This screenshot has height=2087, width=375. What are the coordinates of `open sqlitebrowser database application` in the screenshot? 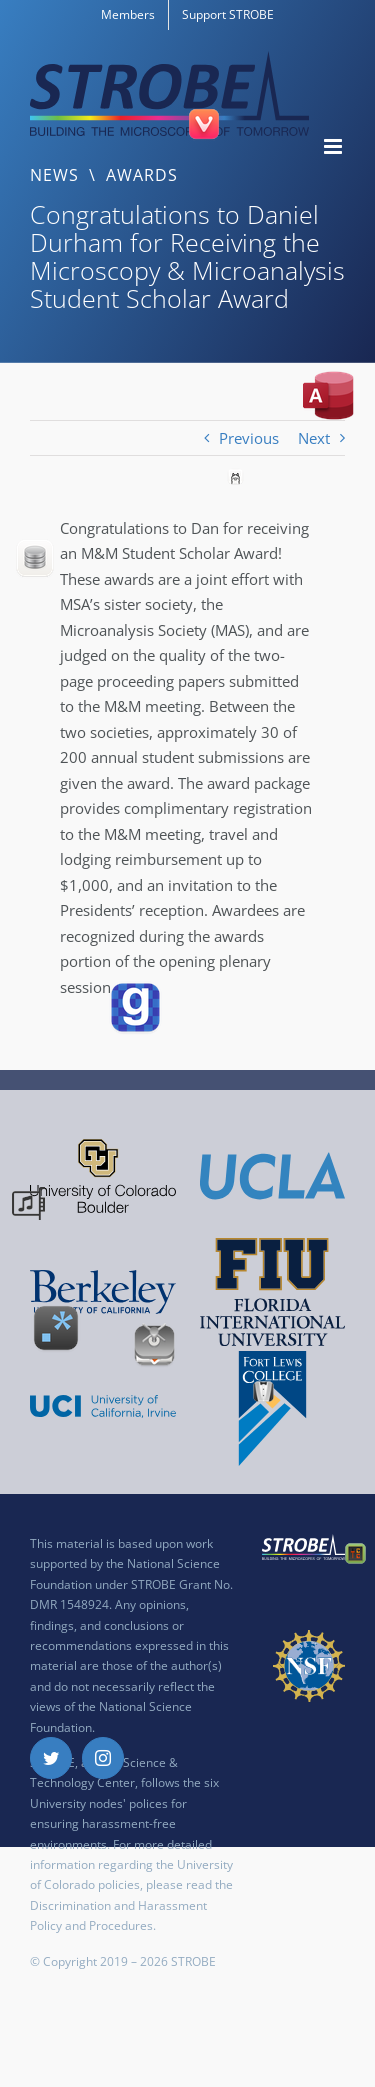 It's located at (35, 558).